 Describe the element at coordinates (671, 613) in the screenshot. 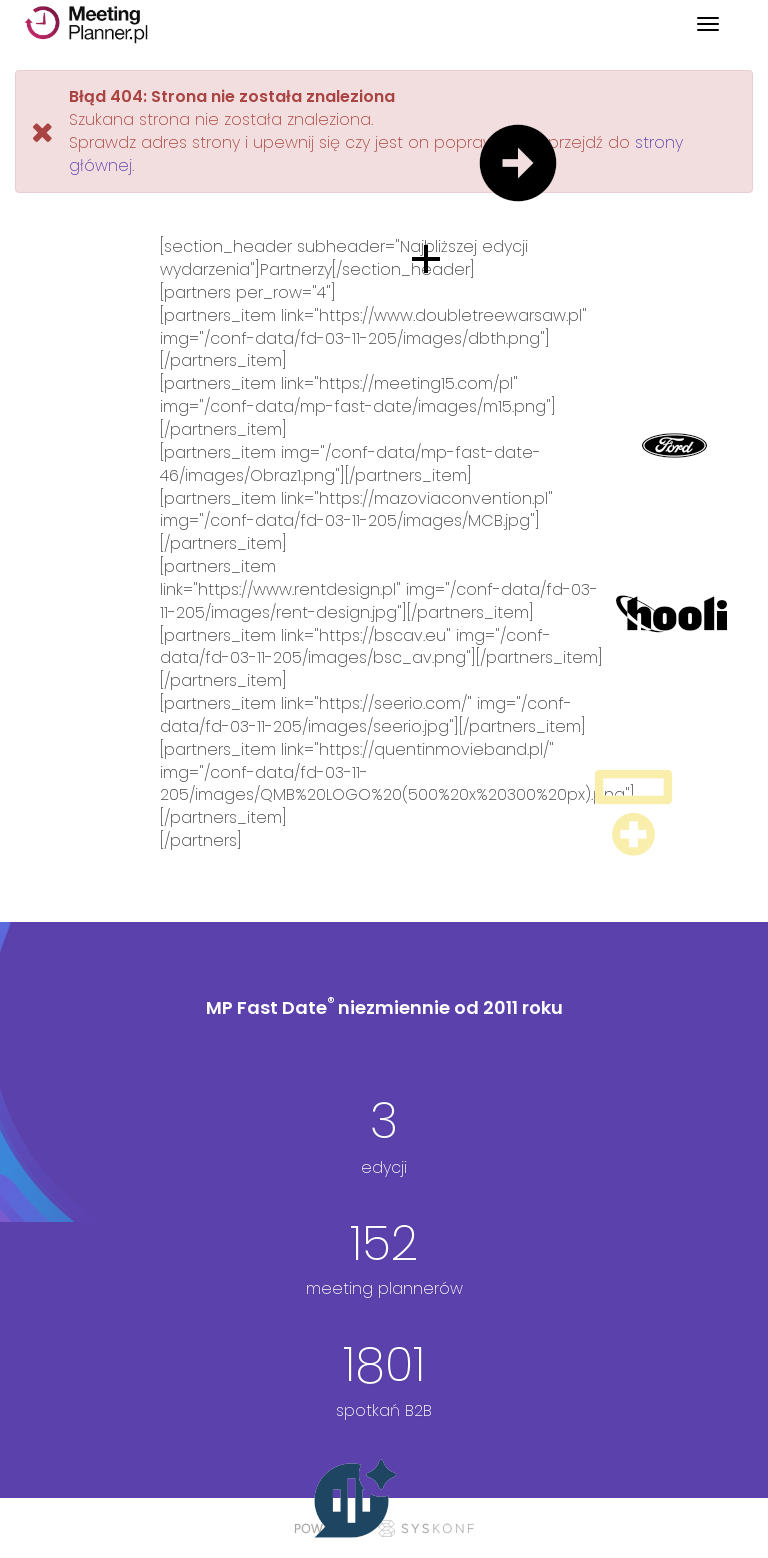

I see `hooli company logo` at that location.